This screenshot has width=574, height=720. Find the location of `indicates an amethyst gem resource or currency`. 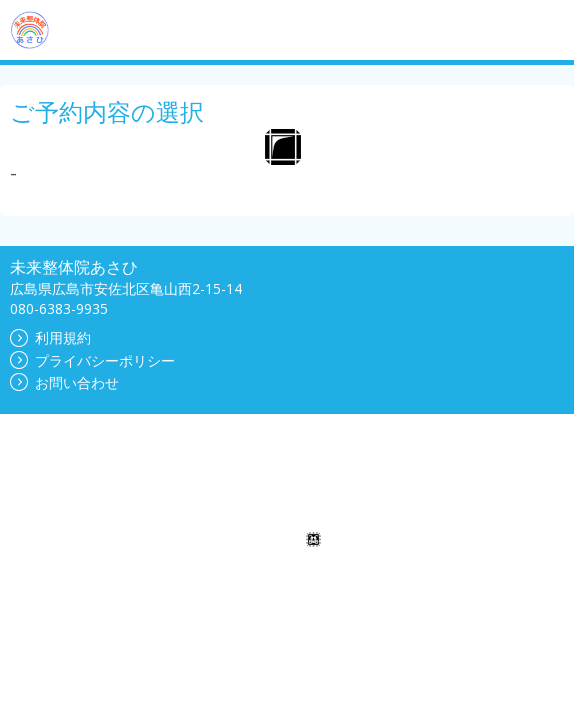

indicates an amethyst gem resource or currency is located at coordinates (283, 147).